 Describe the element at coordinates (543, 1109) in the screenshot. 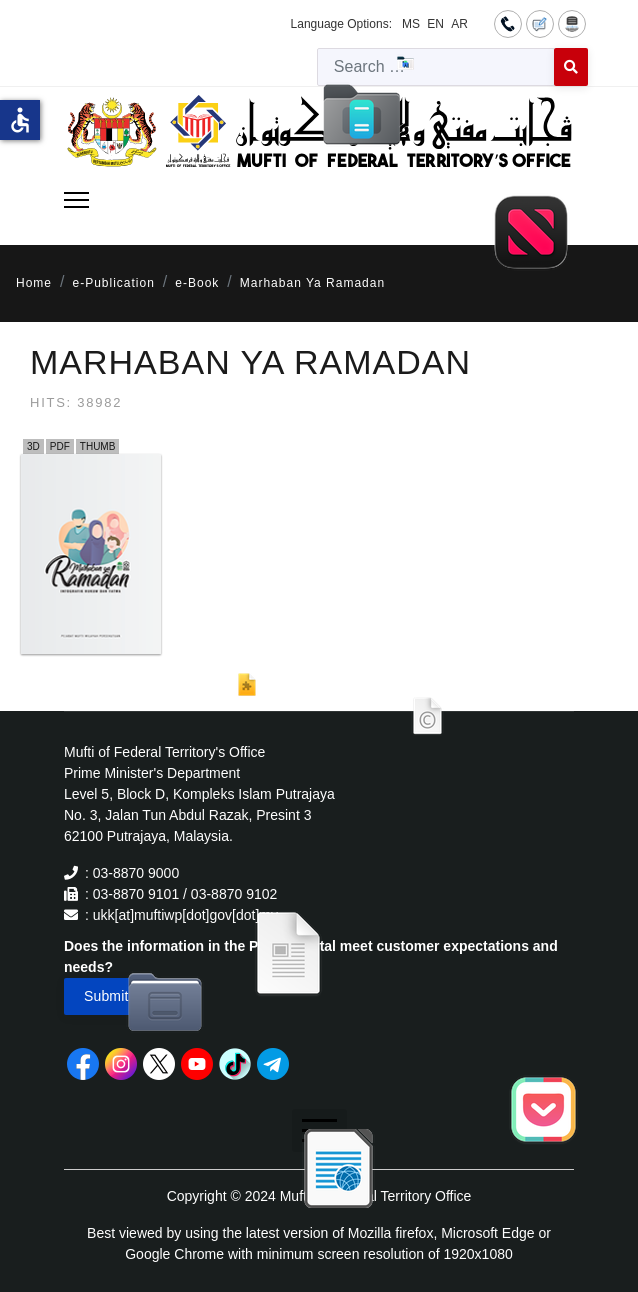

I see `open the pocket app to view saved articles` at that location.